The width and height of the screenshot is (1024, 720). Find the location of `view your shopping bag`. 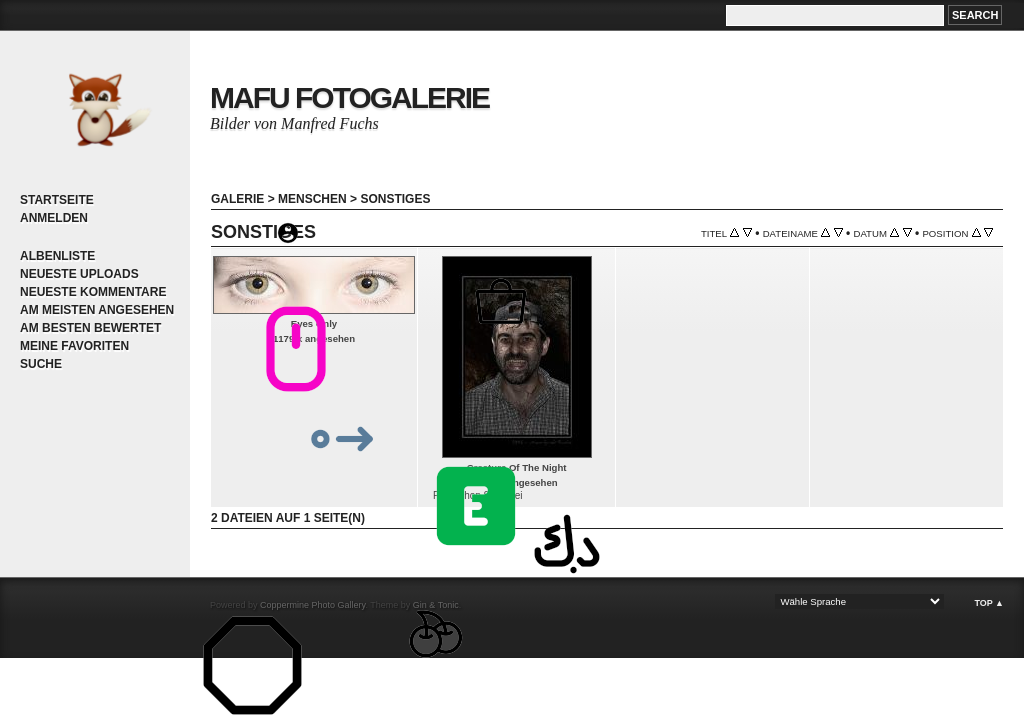

view your shopping bag is located at coordinates (501, 304).